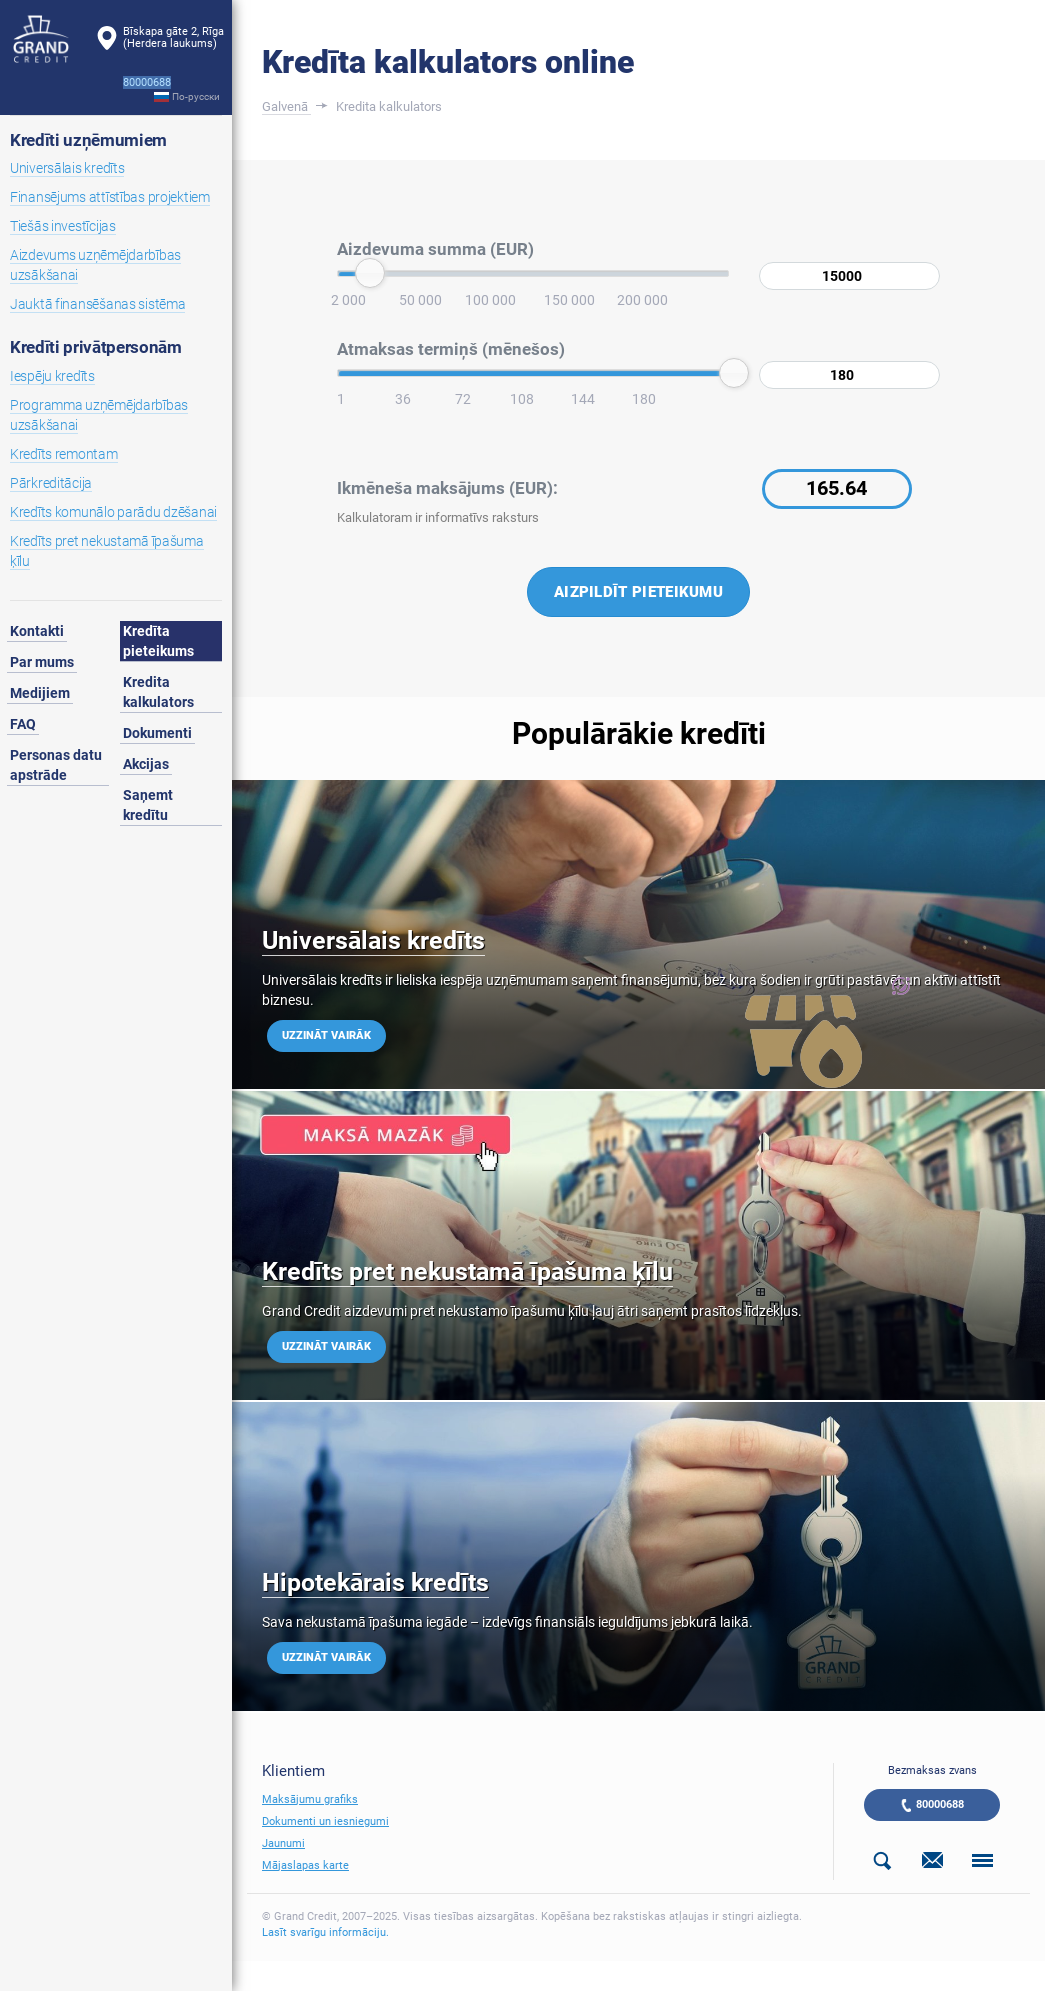 This screenshot has width=1045, height=1991. I want to click on react with laughing tears emoji, so click(901, 986).